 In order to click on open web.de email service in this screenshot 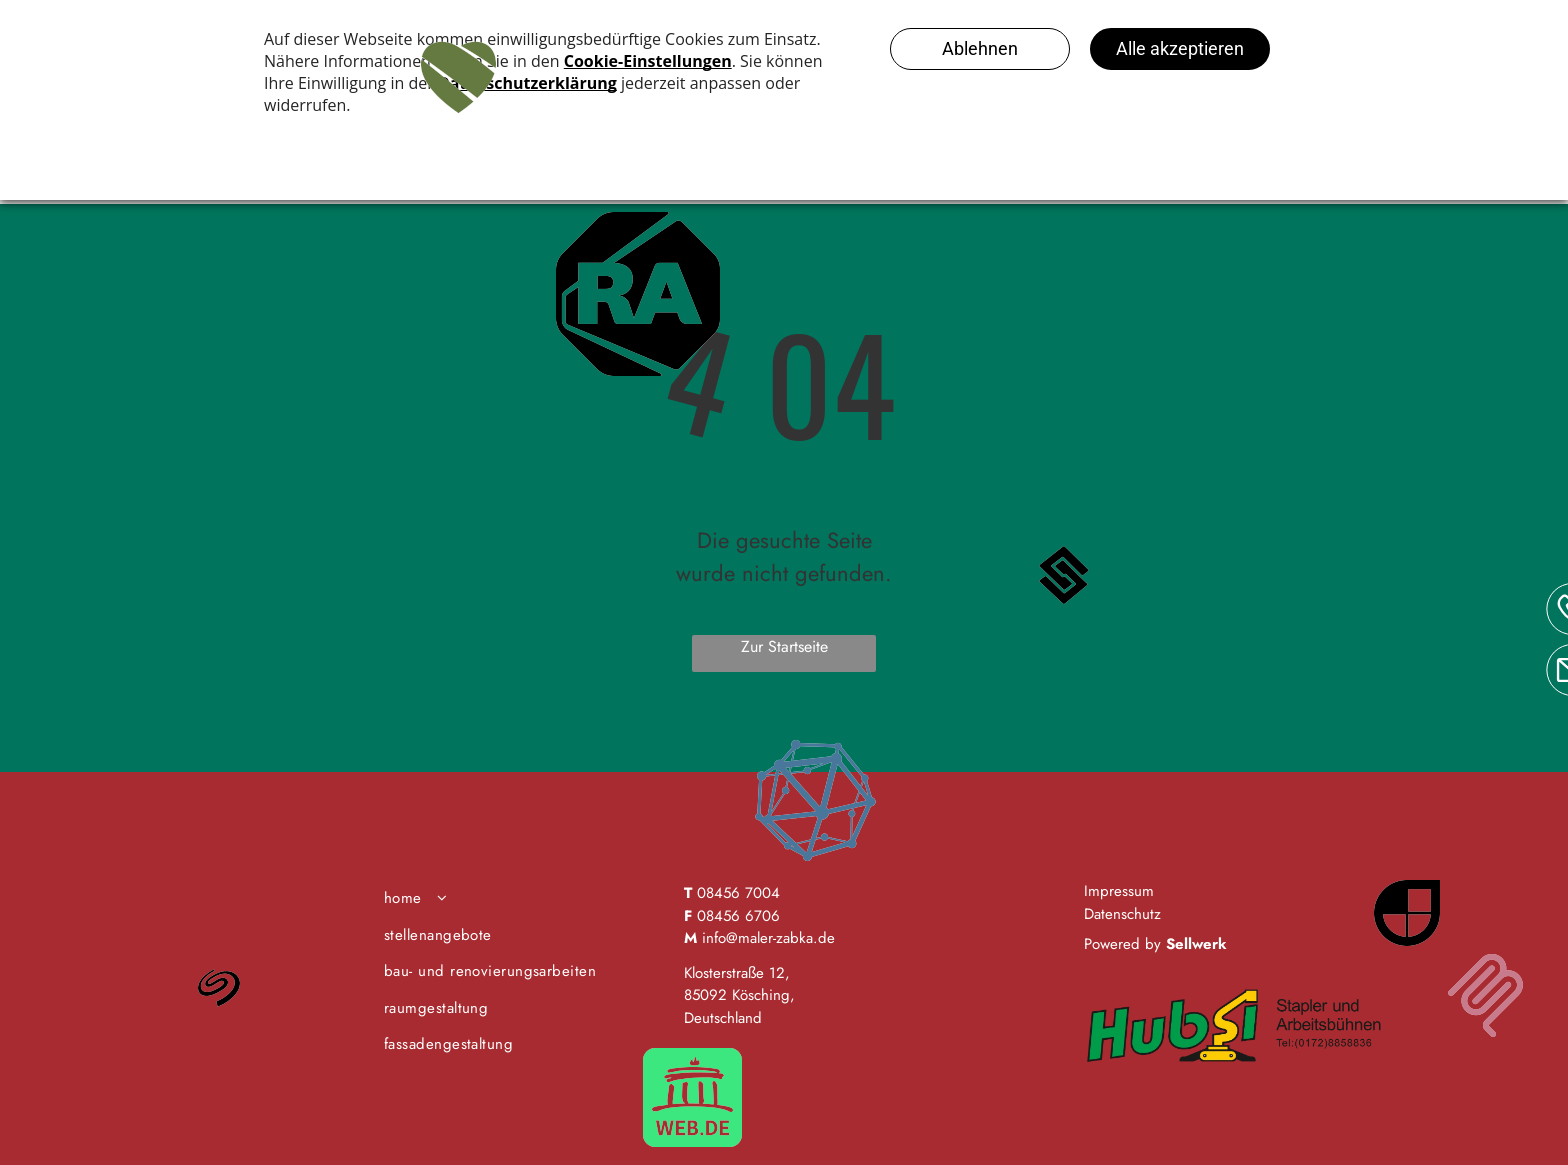, I will do `click(692, 1097)`.